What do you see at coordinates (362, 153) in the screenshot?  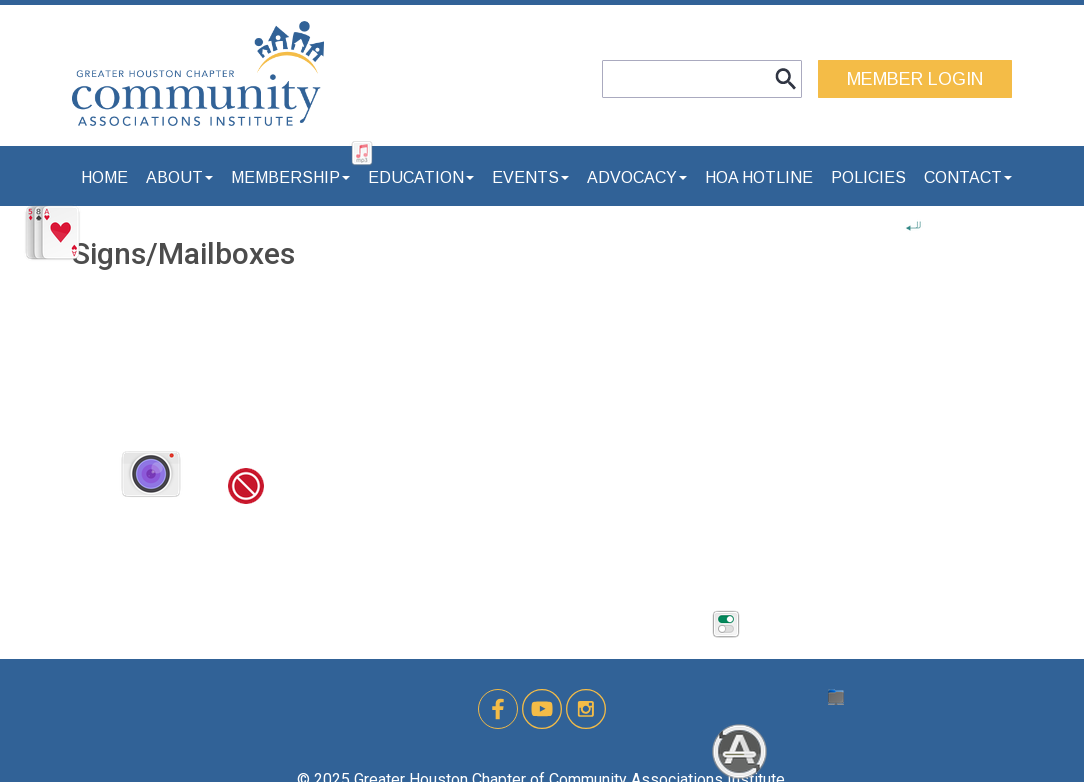 I see `an mp3 audio file` at bounding box center [362, 153].